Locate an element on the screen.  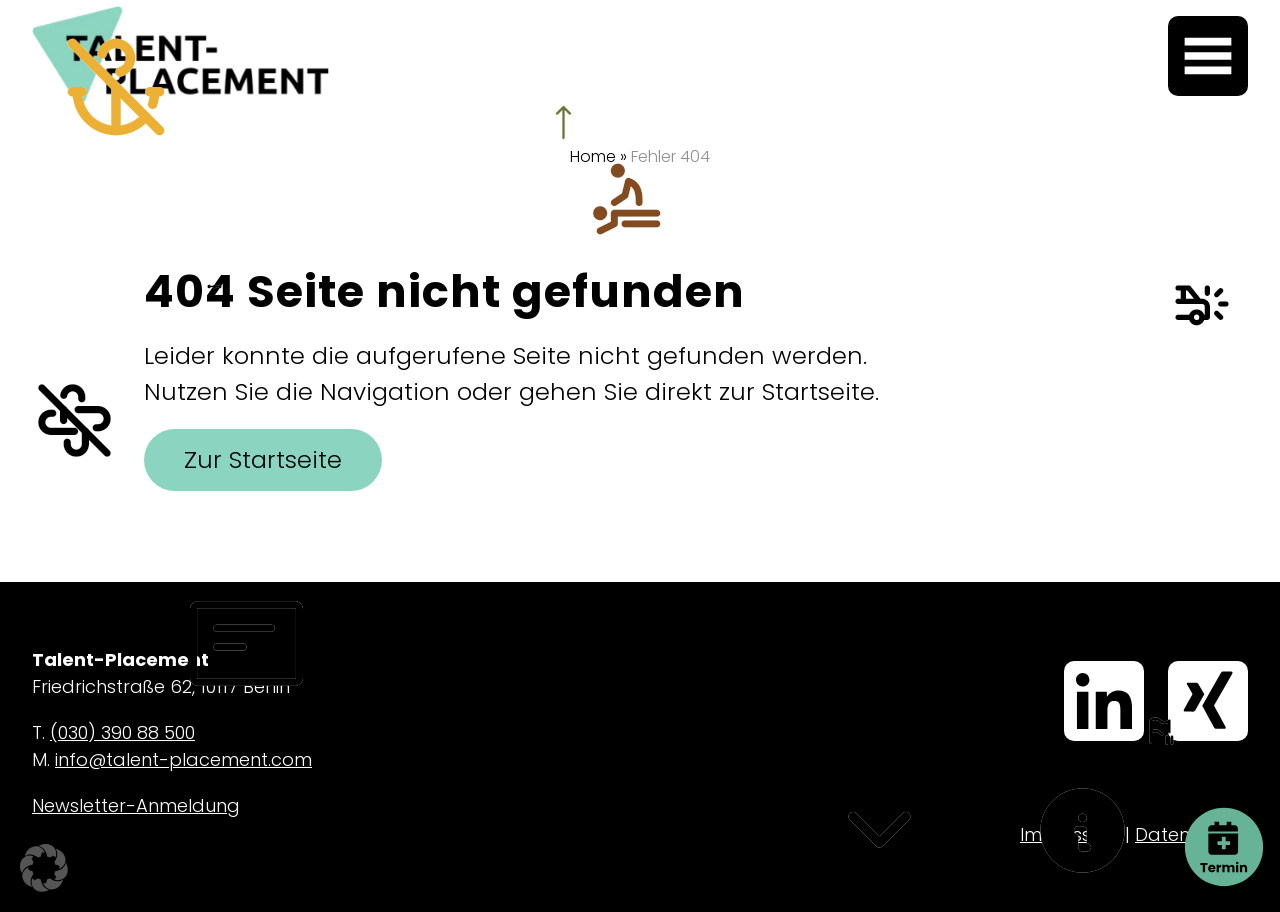
adjust values on a linear scale or slider is located at coordinates (214, 286).